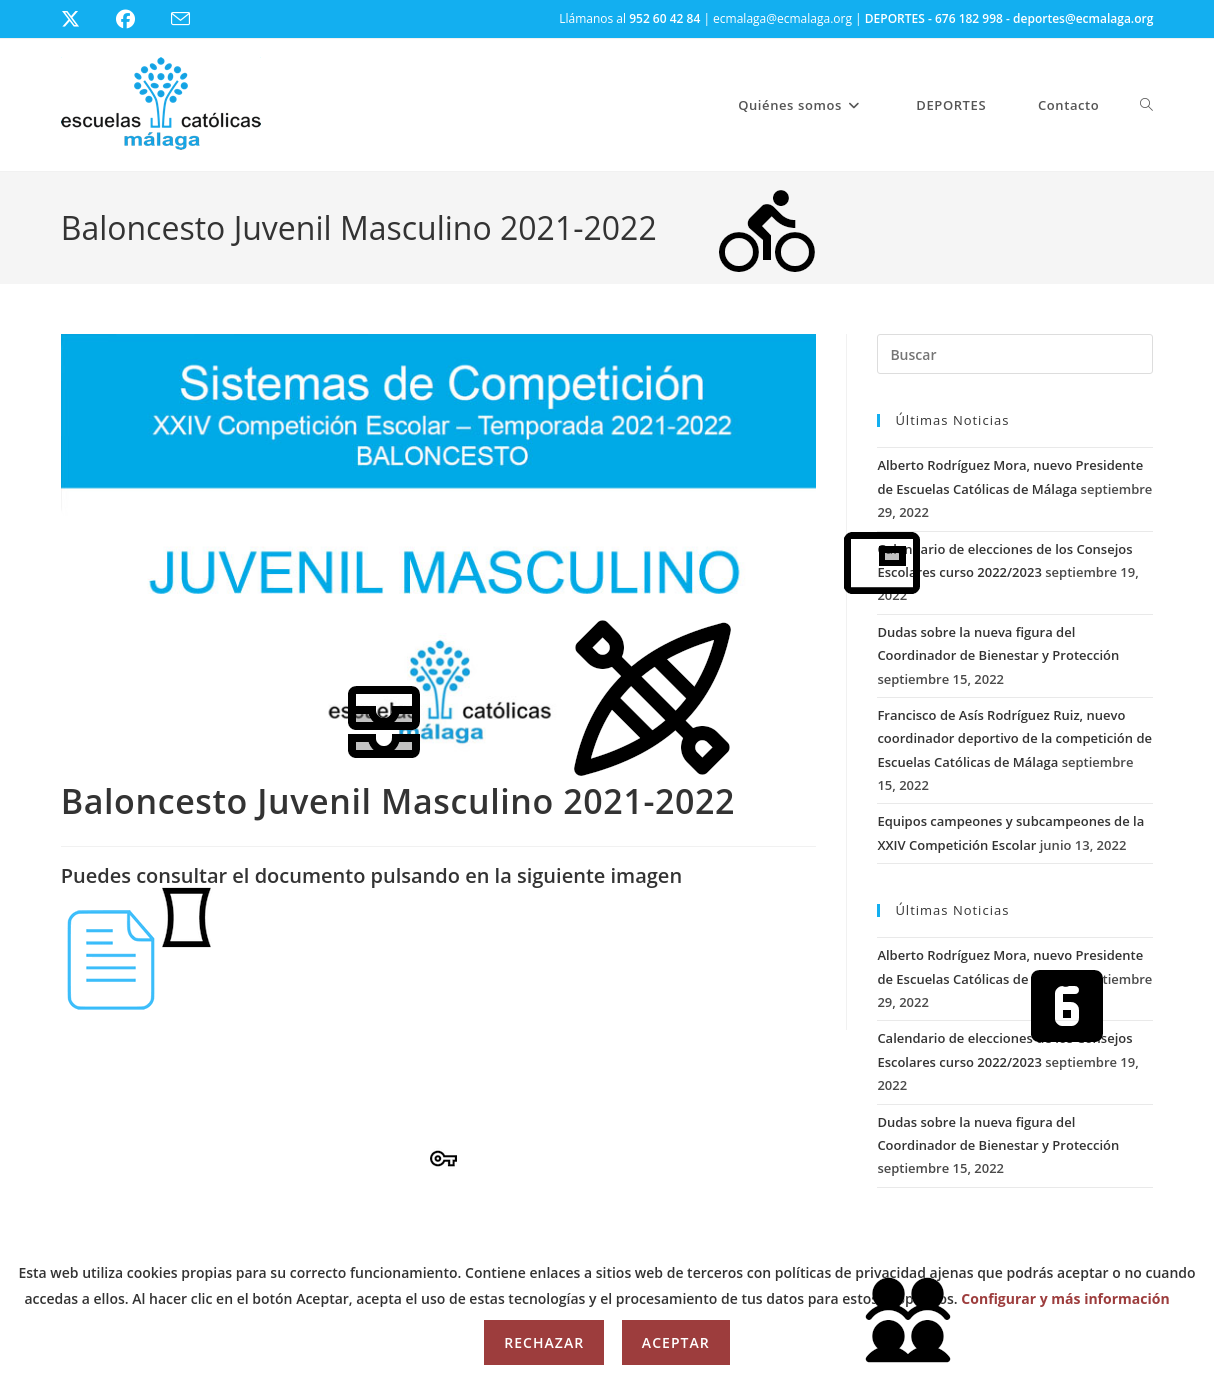 This screenshot has width=1214, height=1380. Describe the element at coordinates (443, 1158) in the screenshot. I see `access vpn or secure connection settings` at that location.